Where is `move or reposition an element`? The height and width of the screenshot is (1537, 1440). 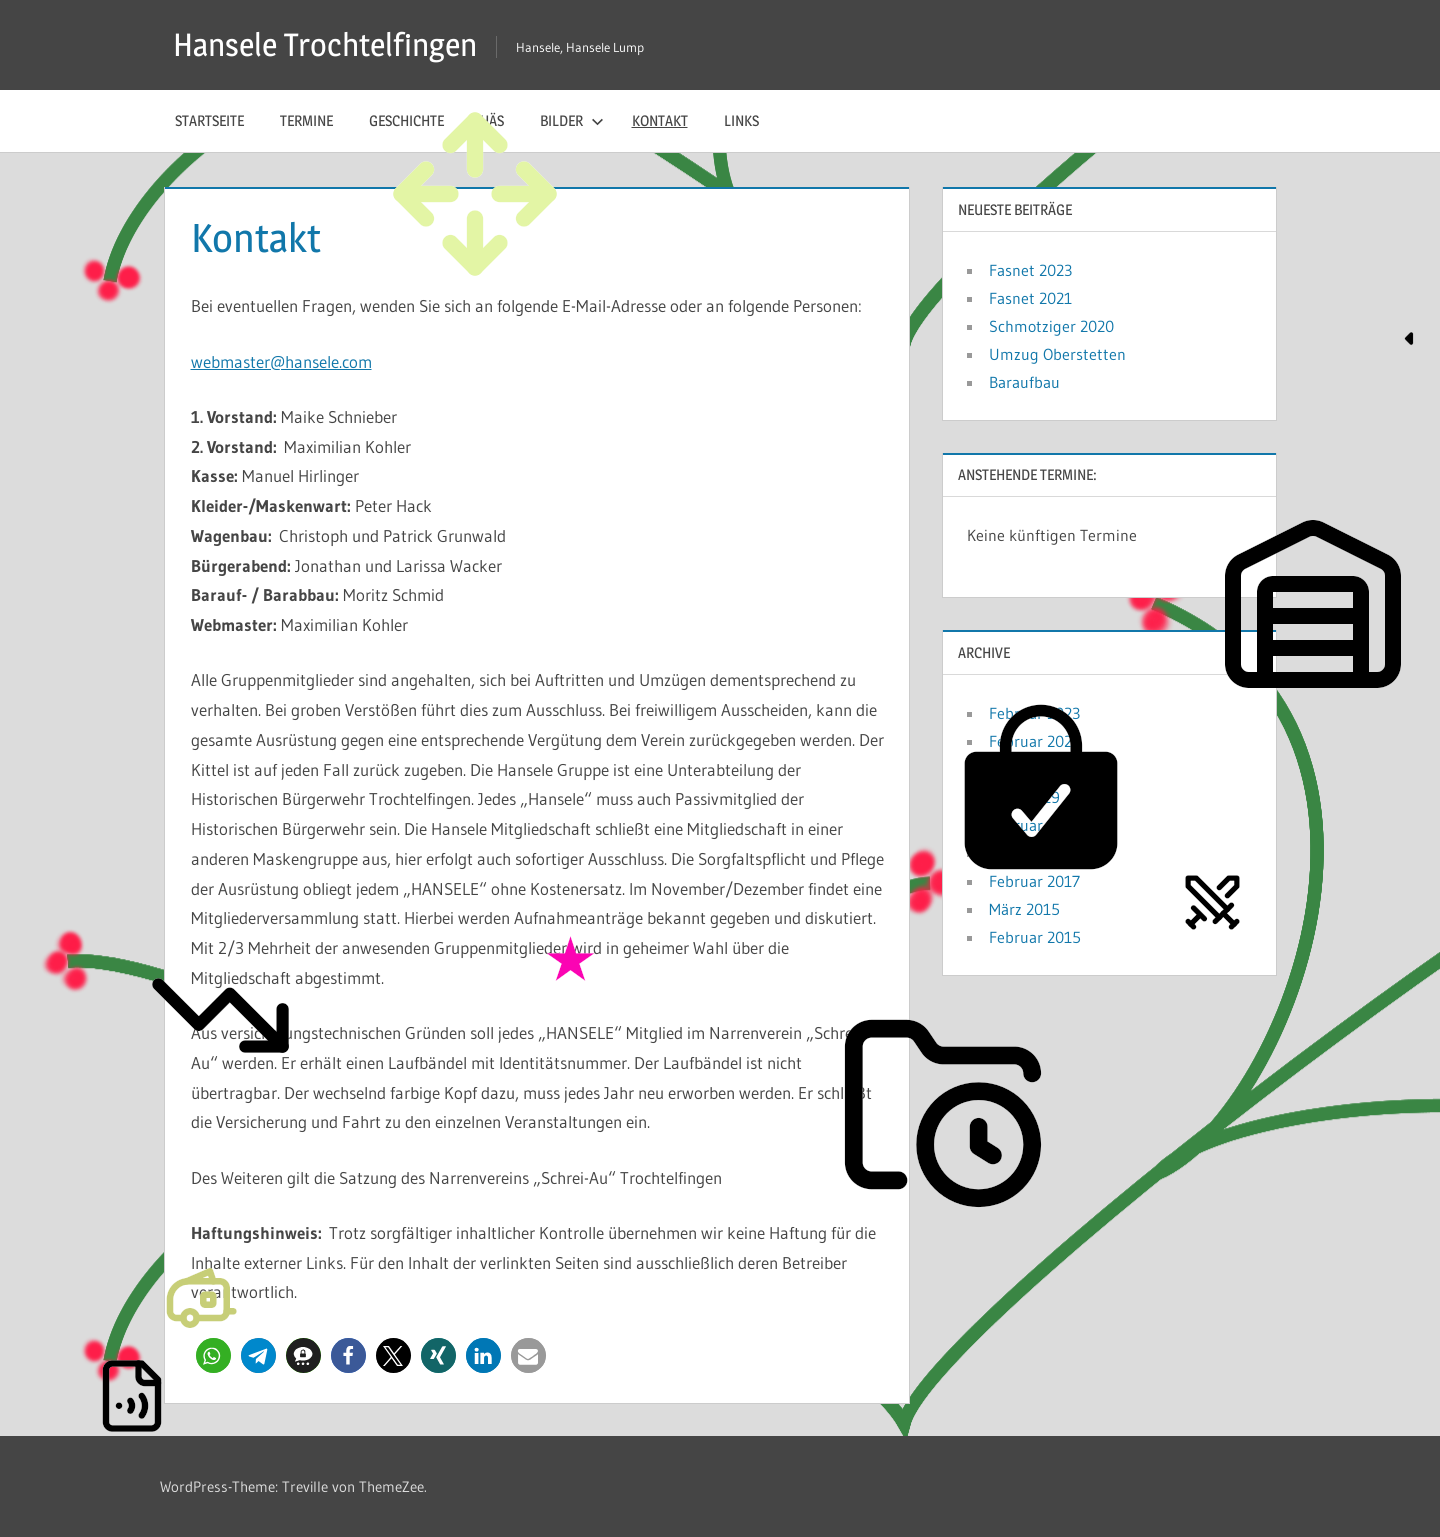
move or reposition an element is located at coordinates (475, 194).